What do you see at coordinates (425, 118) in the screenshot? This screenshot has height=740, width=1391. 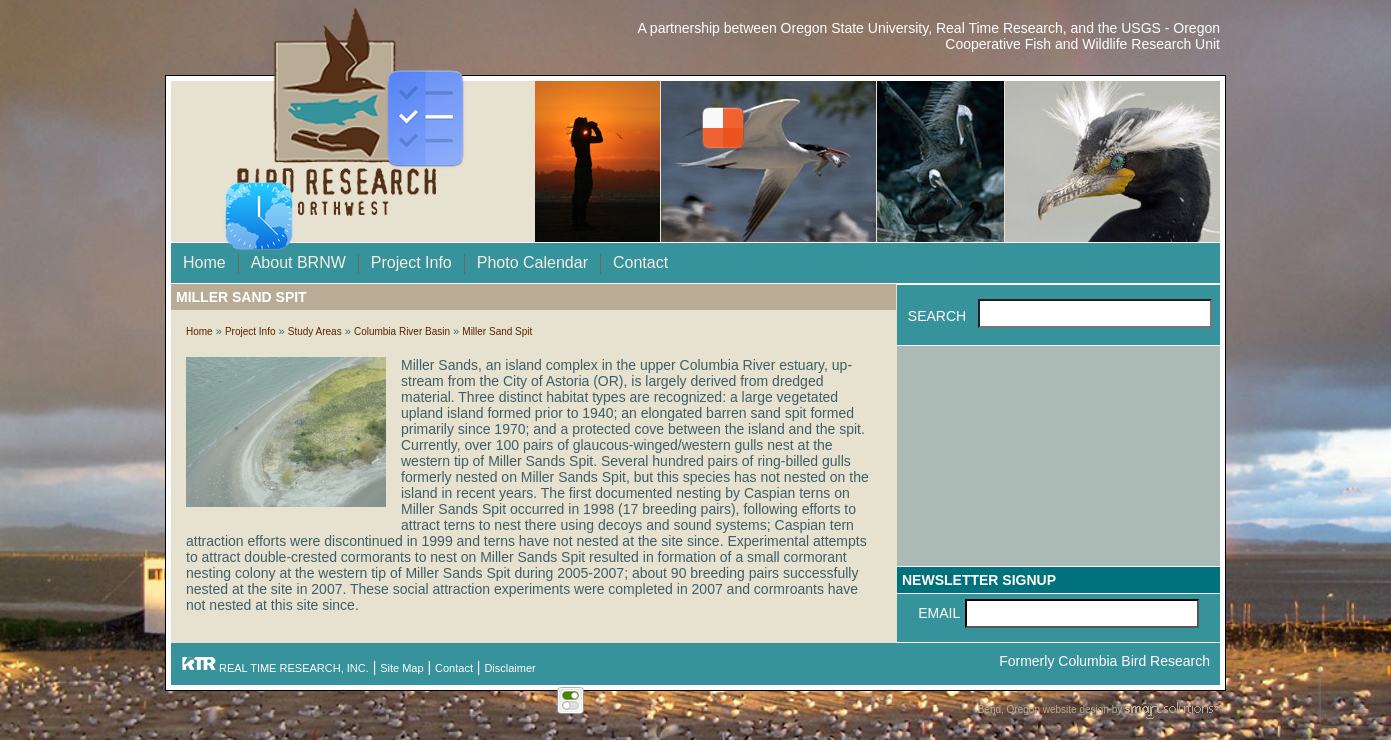 I see `open work tasks or to-do list app` at bounding box center [425, 118].